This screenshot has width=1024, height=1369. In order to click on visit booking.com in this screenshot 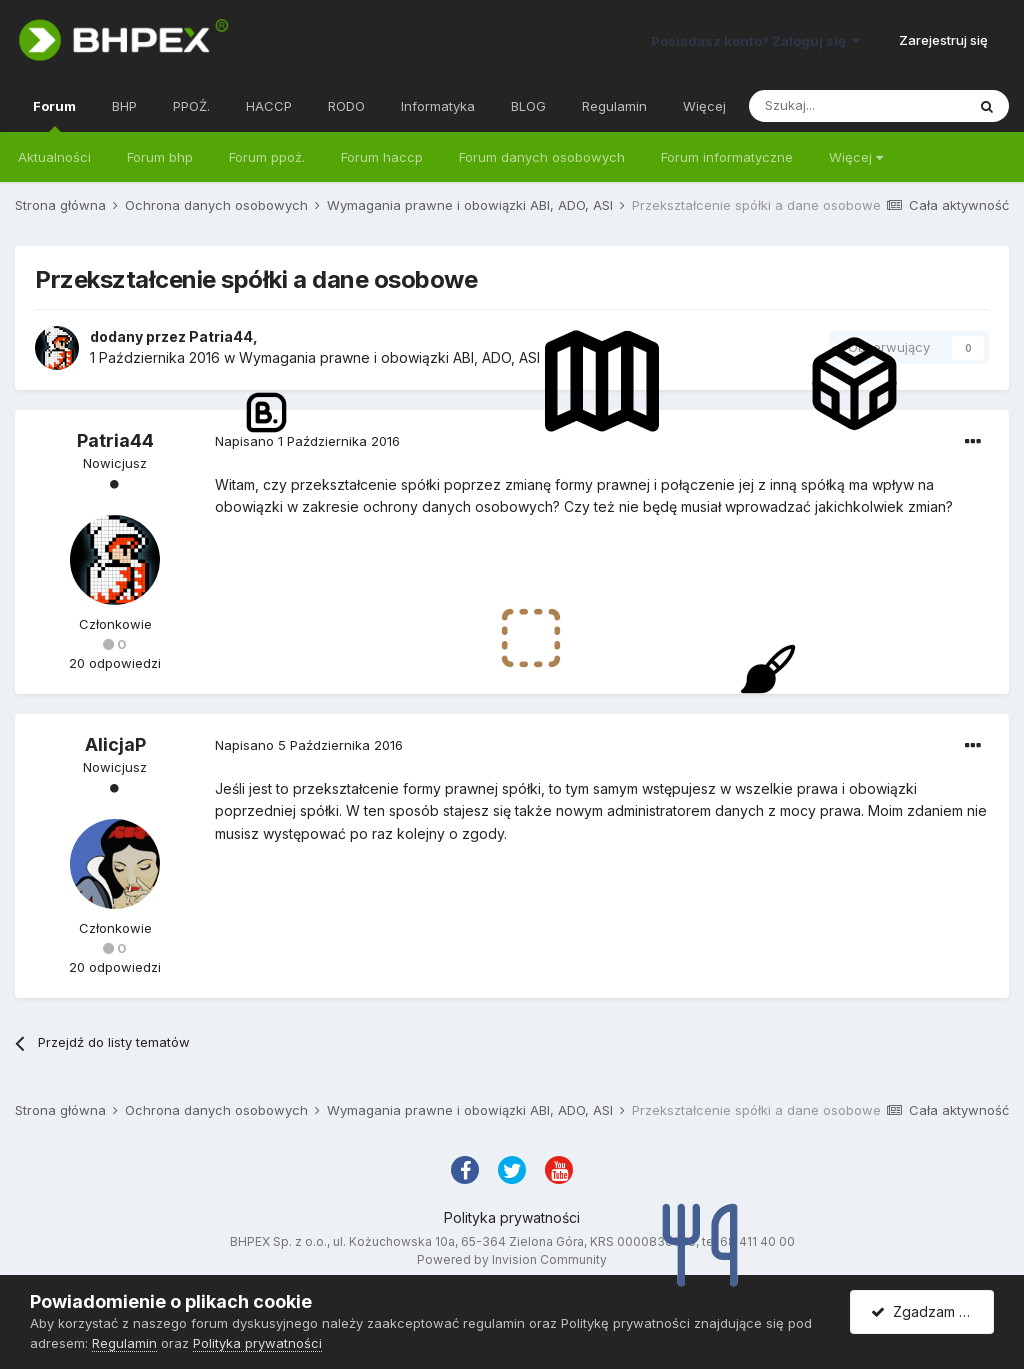, I will do `click(266, 412)`.